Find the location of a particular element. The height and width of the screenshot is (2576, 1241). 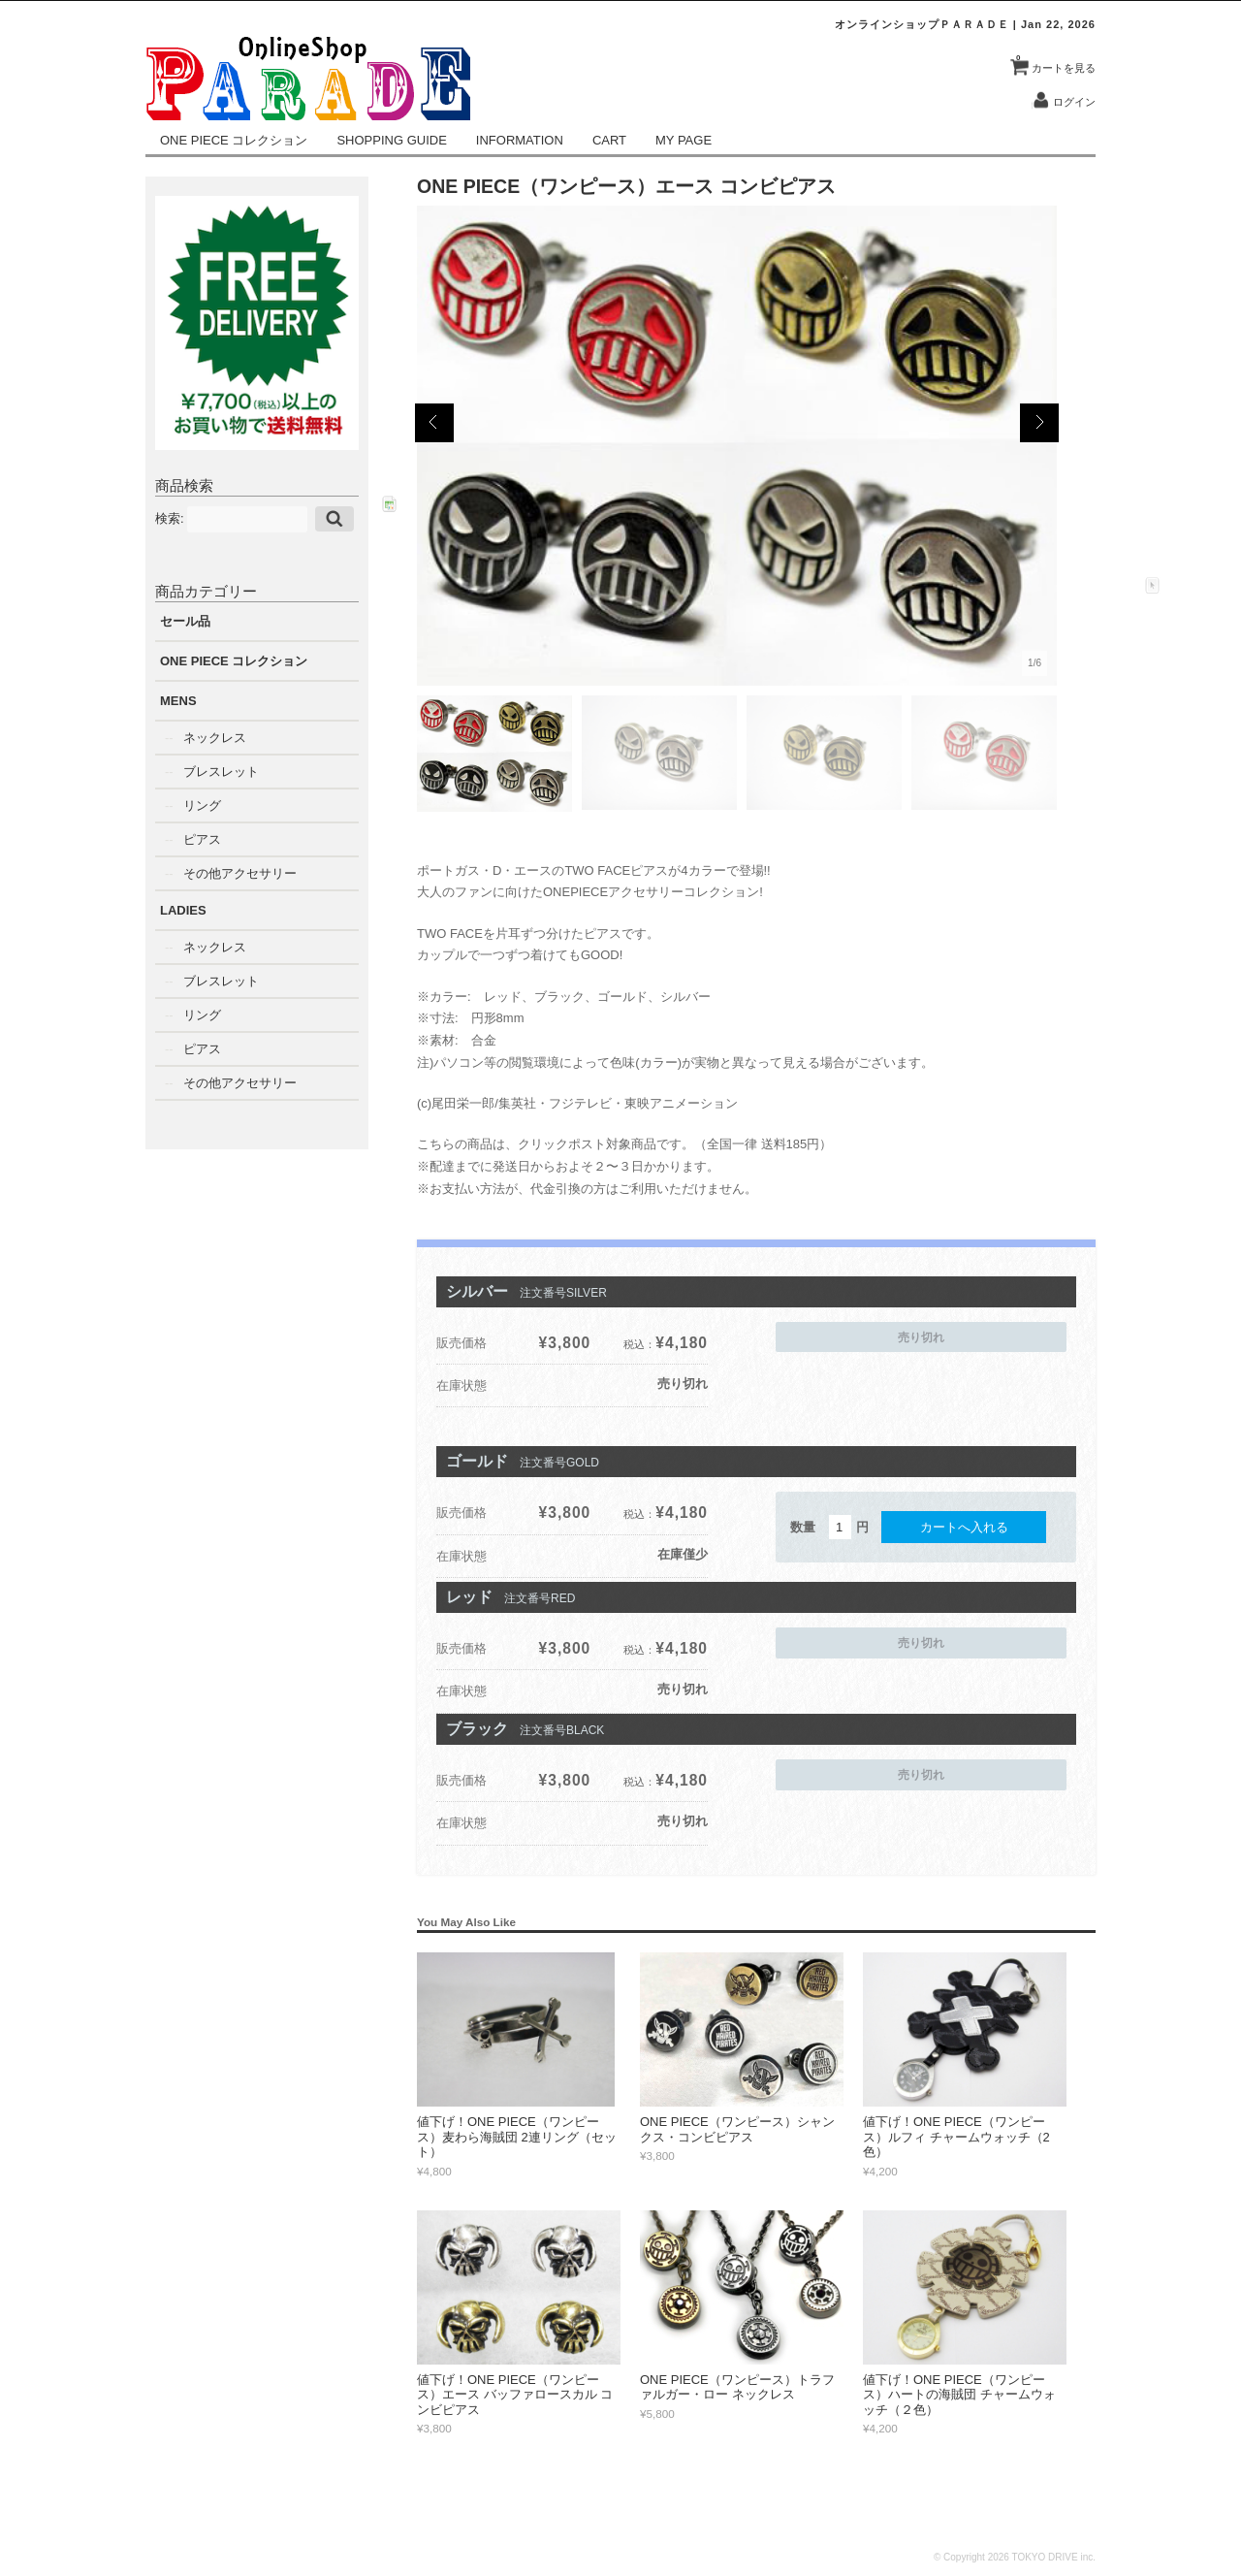

cursor image file type is located at coordinates (1152, 585).